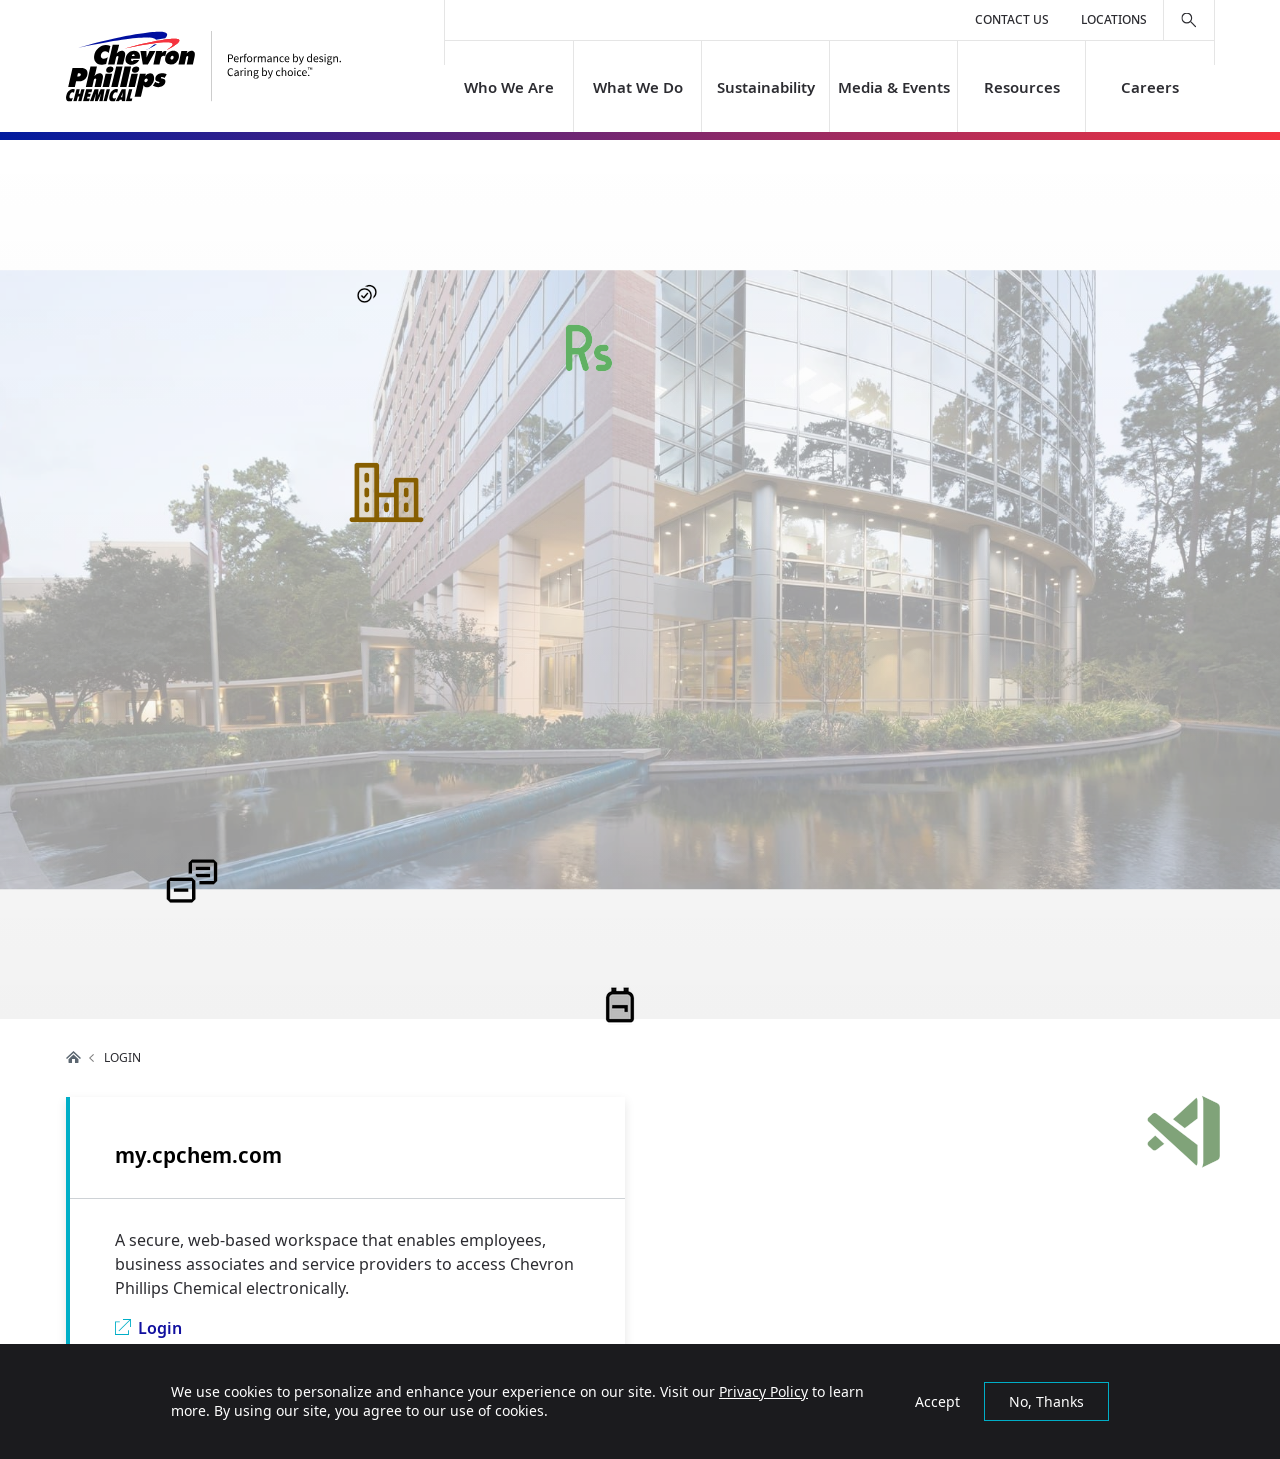 The image size is (1280, 1459). I want to click on view code coverage status, so click(367, 293).